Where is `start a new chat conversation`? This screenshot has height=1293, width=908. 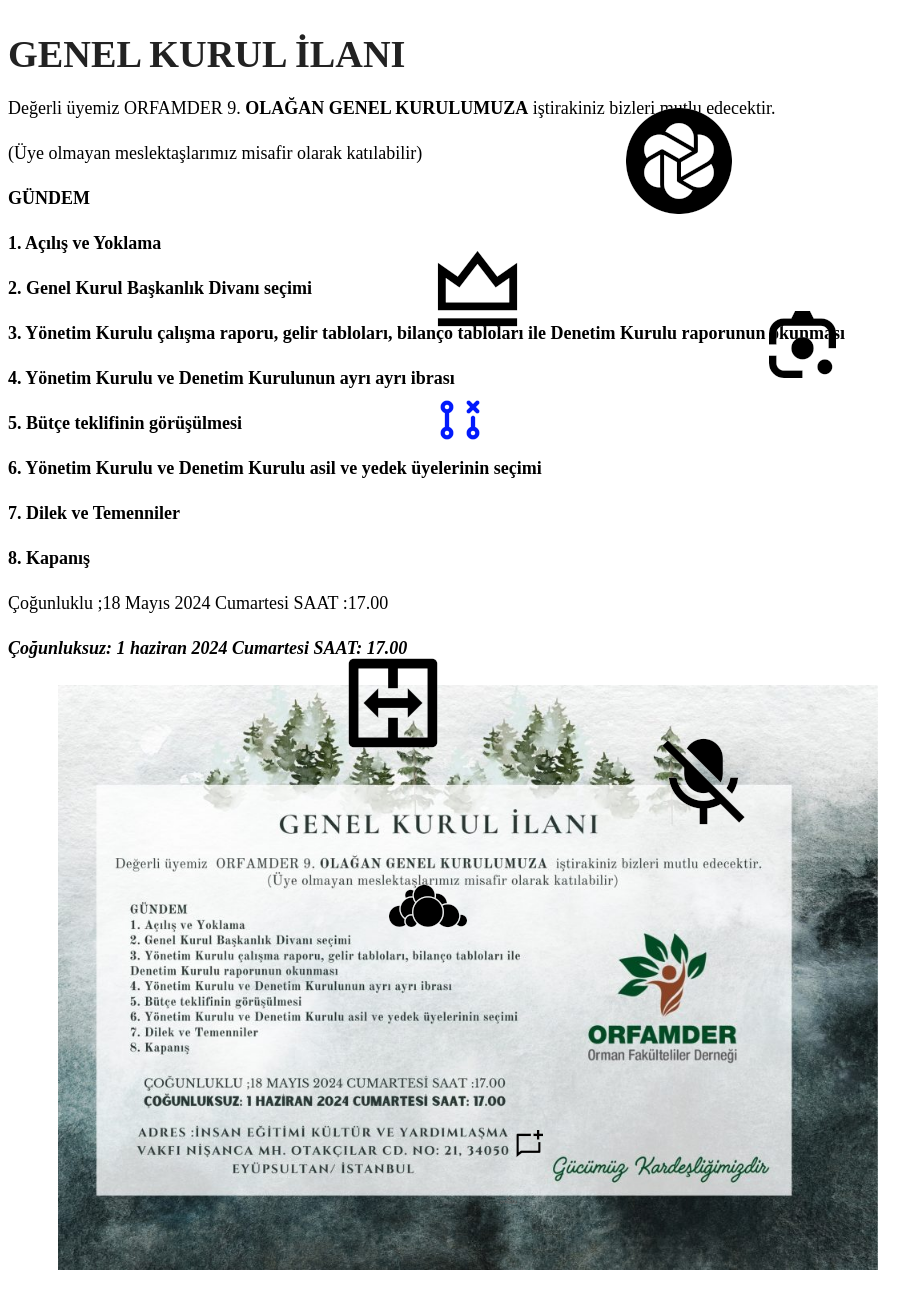
start a new chat conversation is located at coordinates (528, 1144).